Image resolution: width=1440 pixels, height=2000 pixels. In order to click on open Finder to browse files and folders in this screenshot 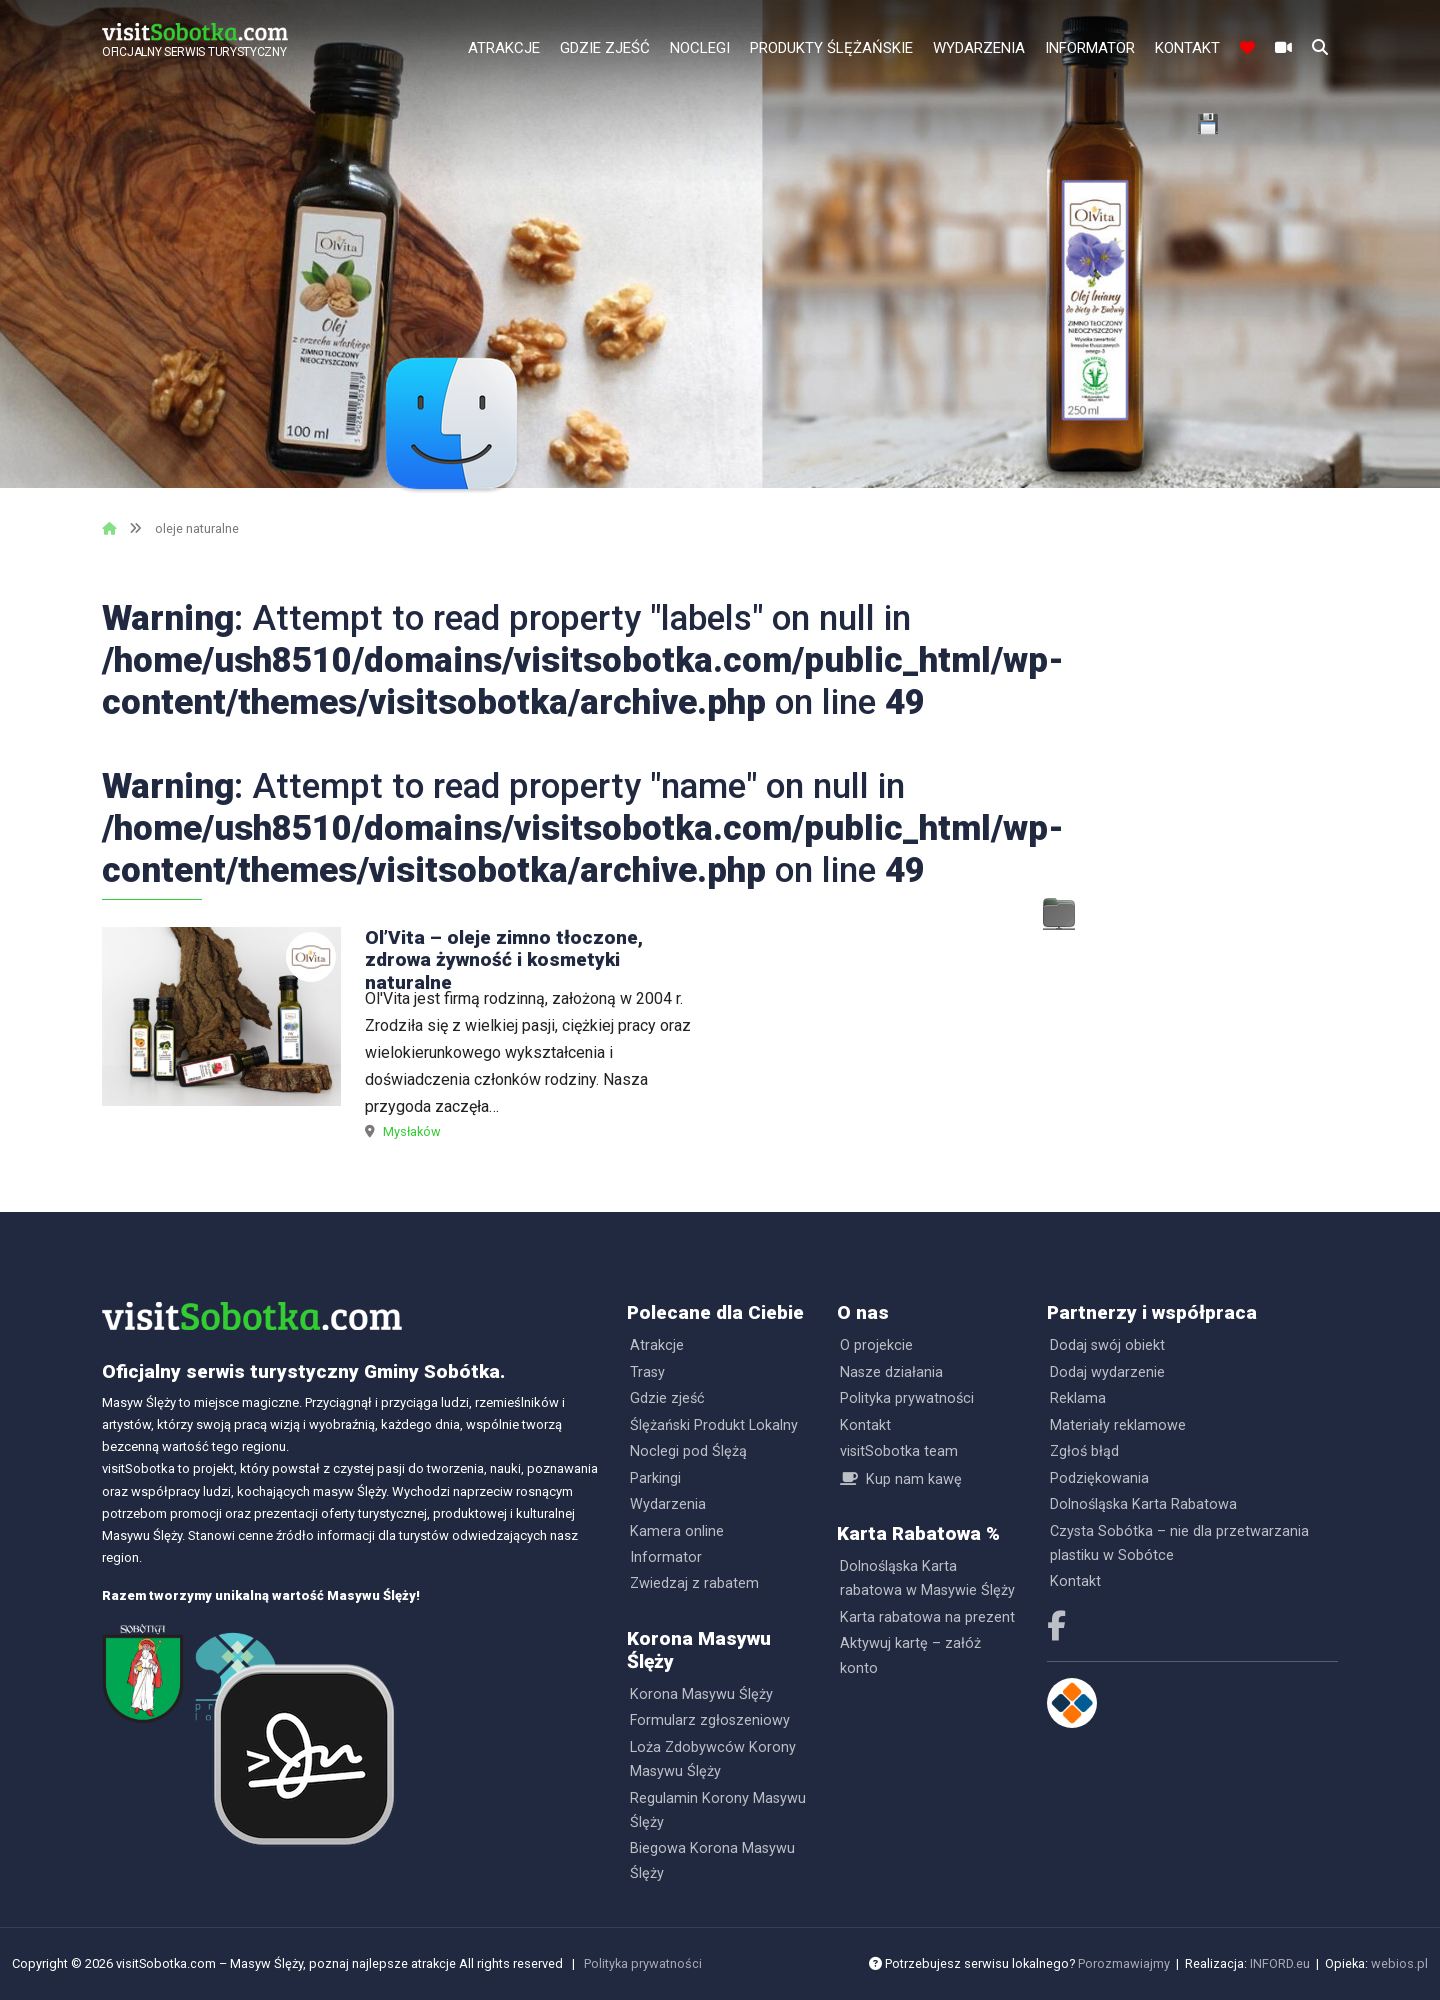, I will do `click(451, 423)`.